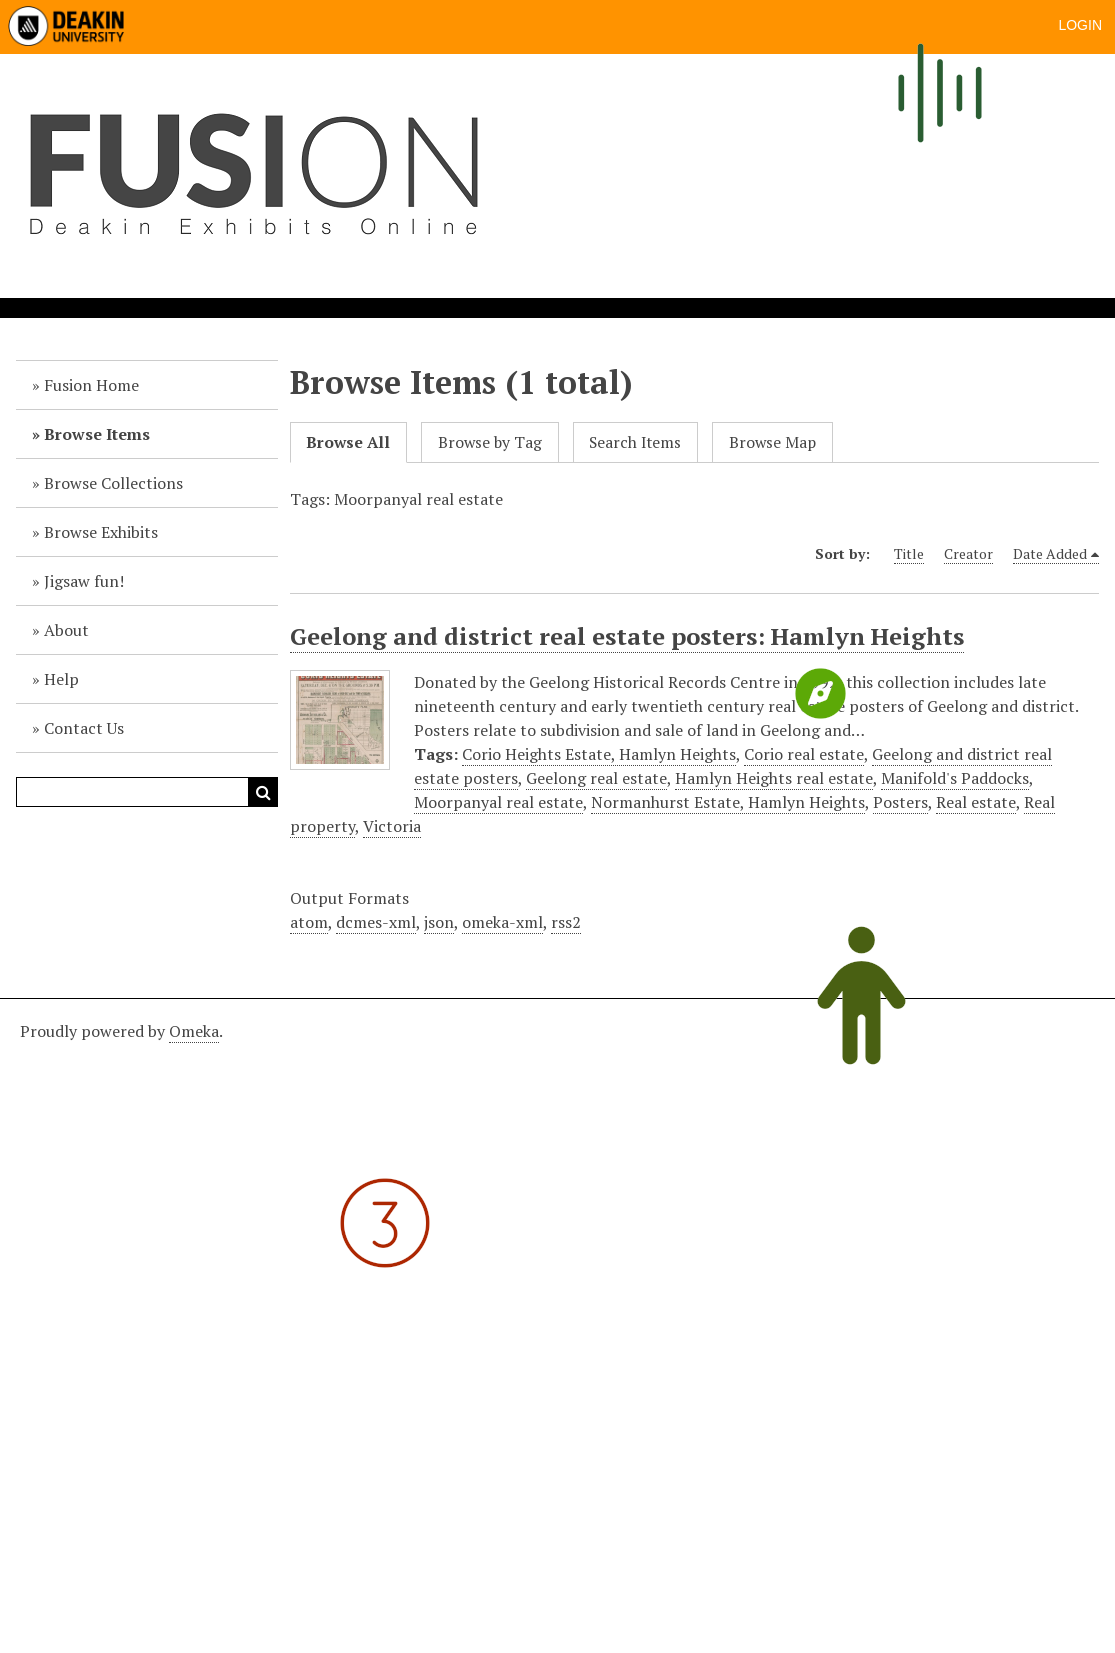 The width and height of the screenshot is (1115, 1653). What do you see at coordinates (820, 693) in the screenshot?
I see `access navigation or direction features` at bounding box center [820, 693].